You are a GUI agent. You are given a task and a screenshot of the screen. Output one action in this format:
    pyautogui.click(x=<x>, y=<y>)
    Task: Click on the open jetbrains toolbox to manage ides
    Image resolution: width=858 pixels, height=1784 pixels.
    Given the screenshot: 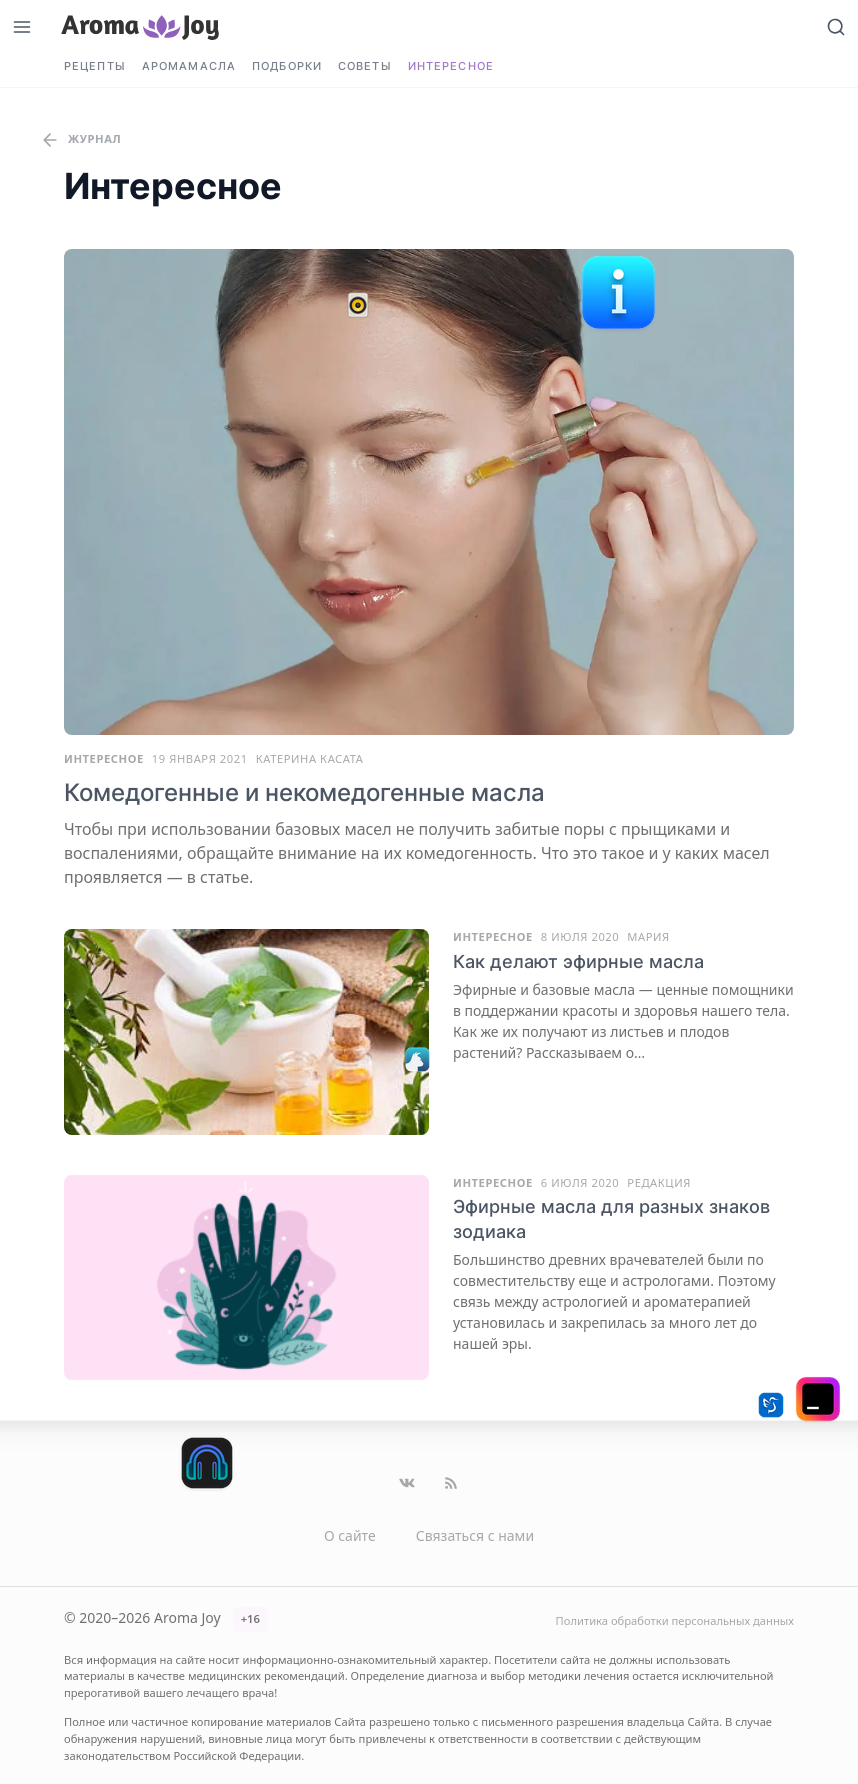 What is the action you would take?
    pyautogui.click(x=818, y=1399)
    